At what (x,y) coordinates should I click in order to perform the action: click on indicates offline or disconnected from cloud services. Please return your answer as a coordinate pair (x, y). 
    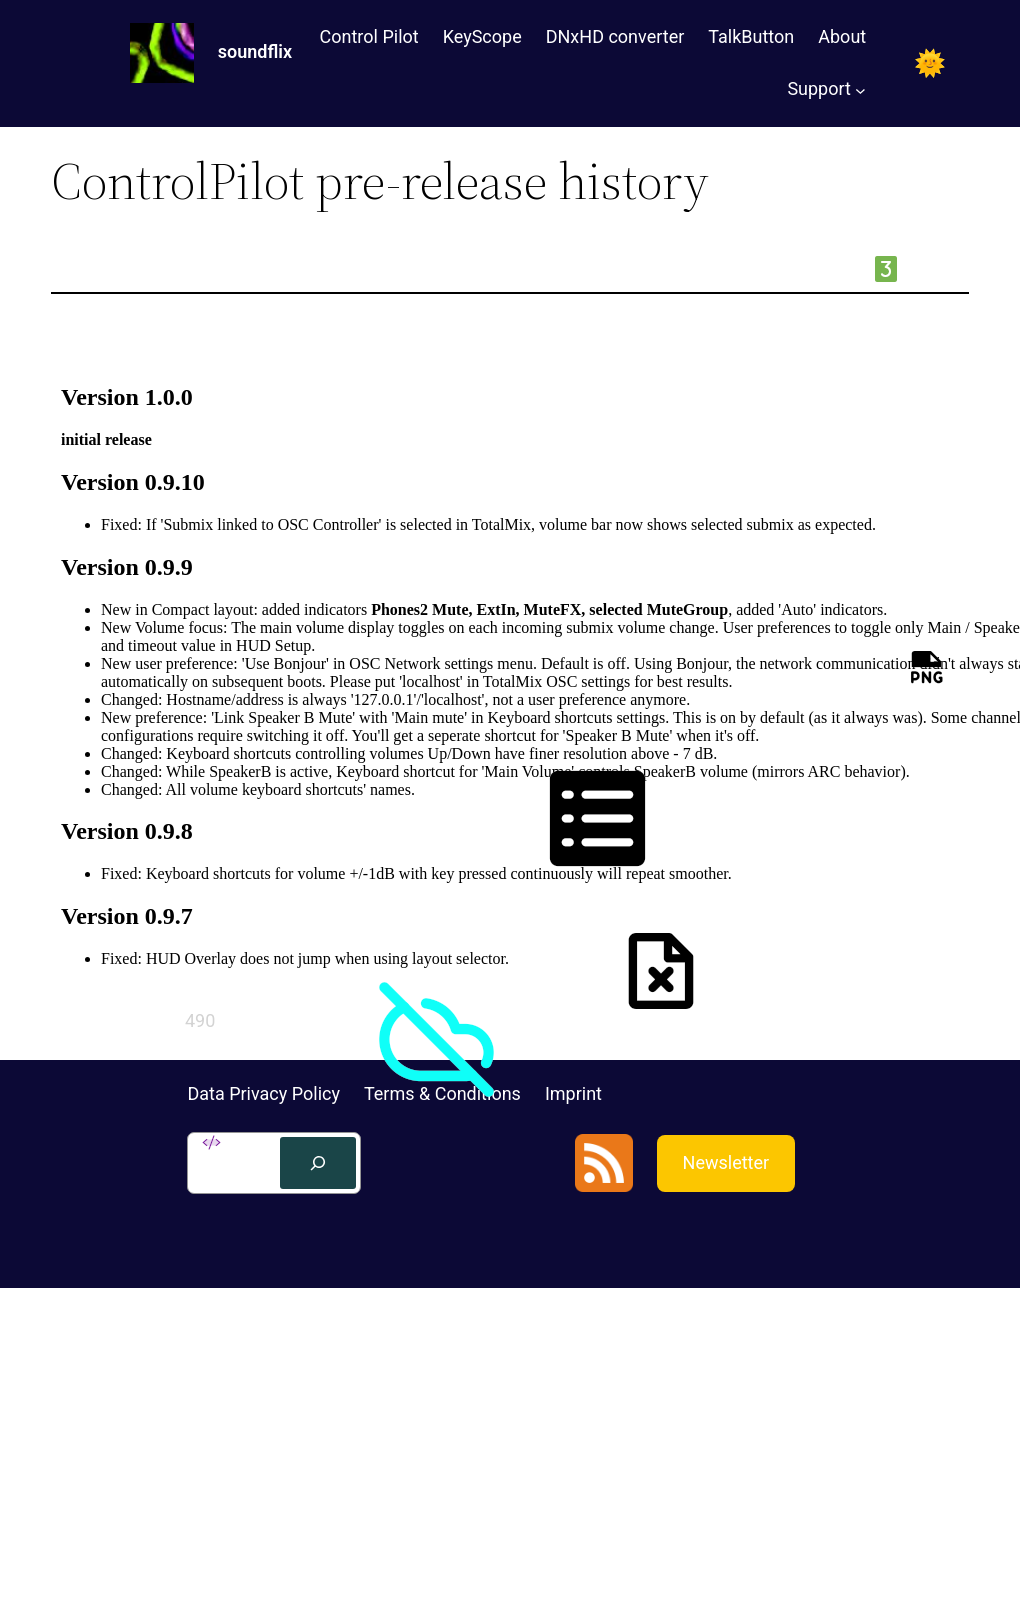
    Looking at the image, I should click on (436, 1039).